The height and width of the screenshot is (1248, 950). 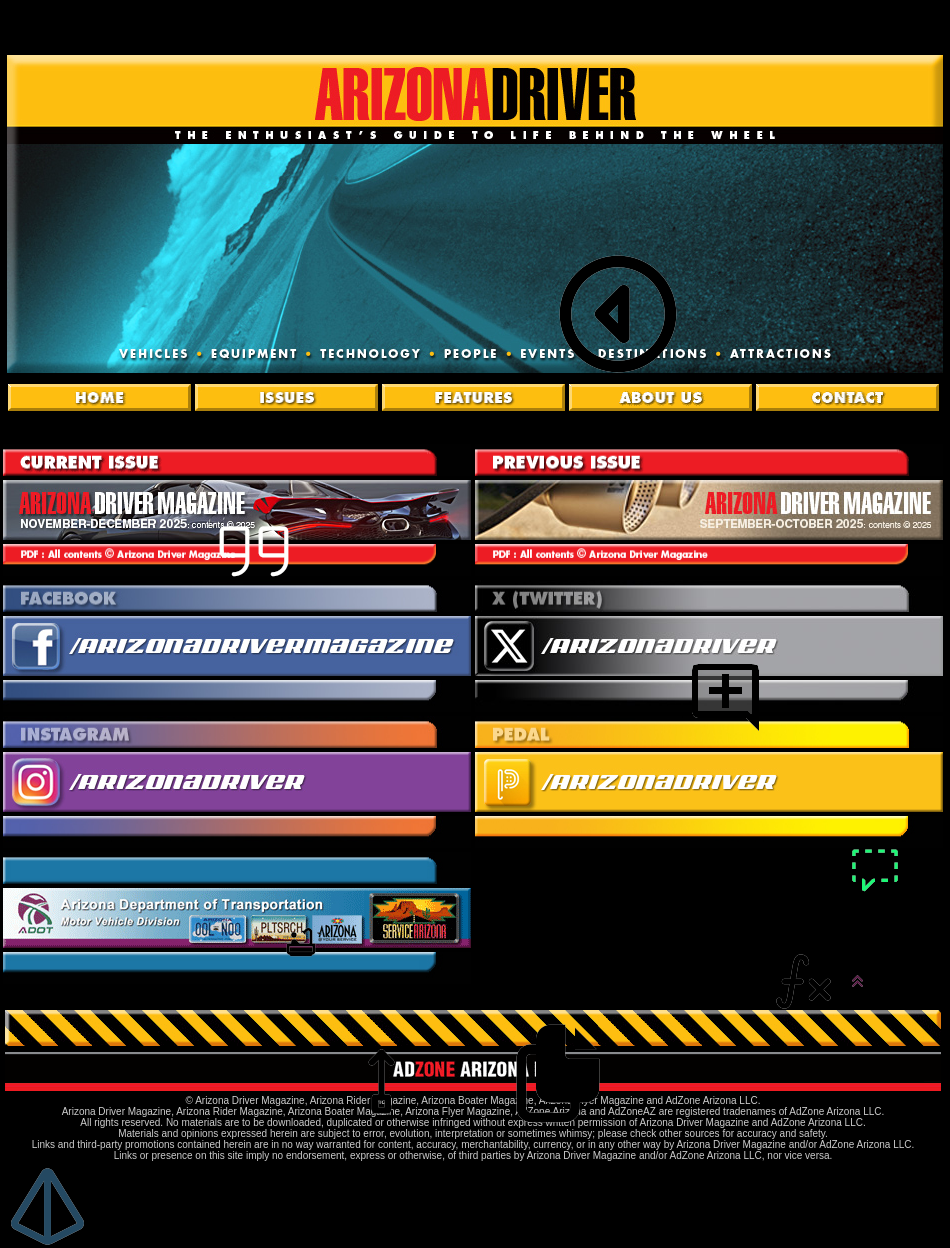 What do you see at coordinates (254, 550) in the screenshot?
I see `insert a block quote` at bounding box center [254, 550].